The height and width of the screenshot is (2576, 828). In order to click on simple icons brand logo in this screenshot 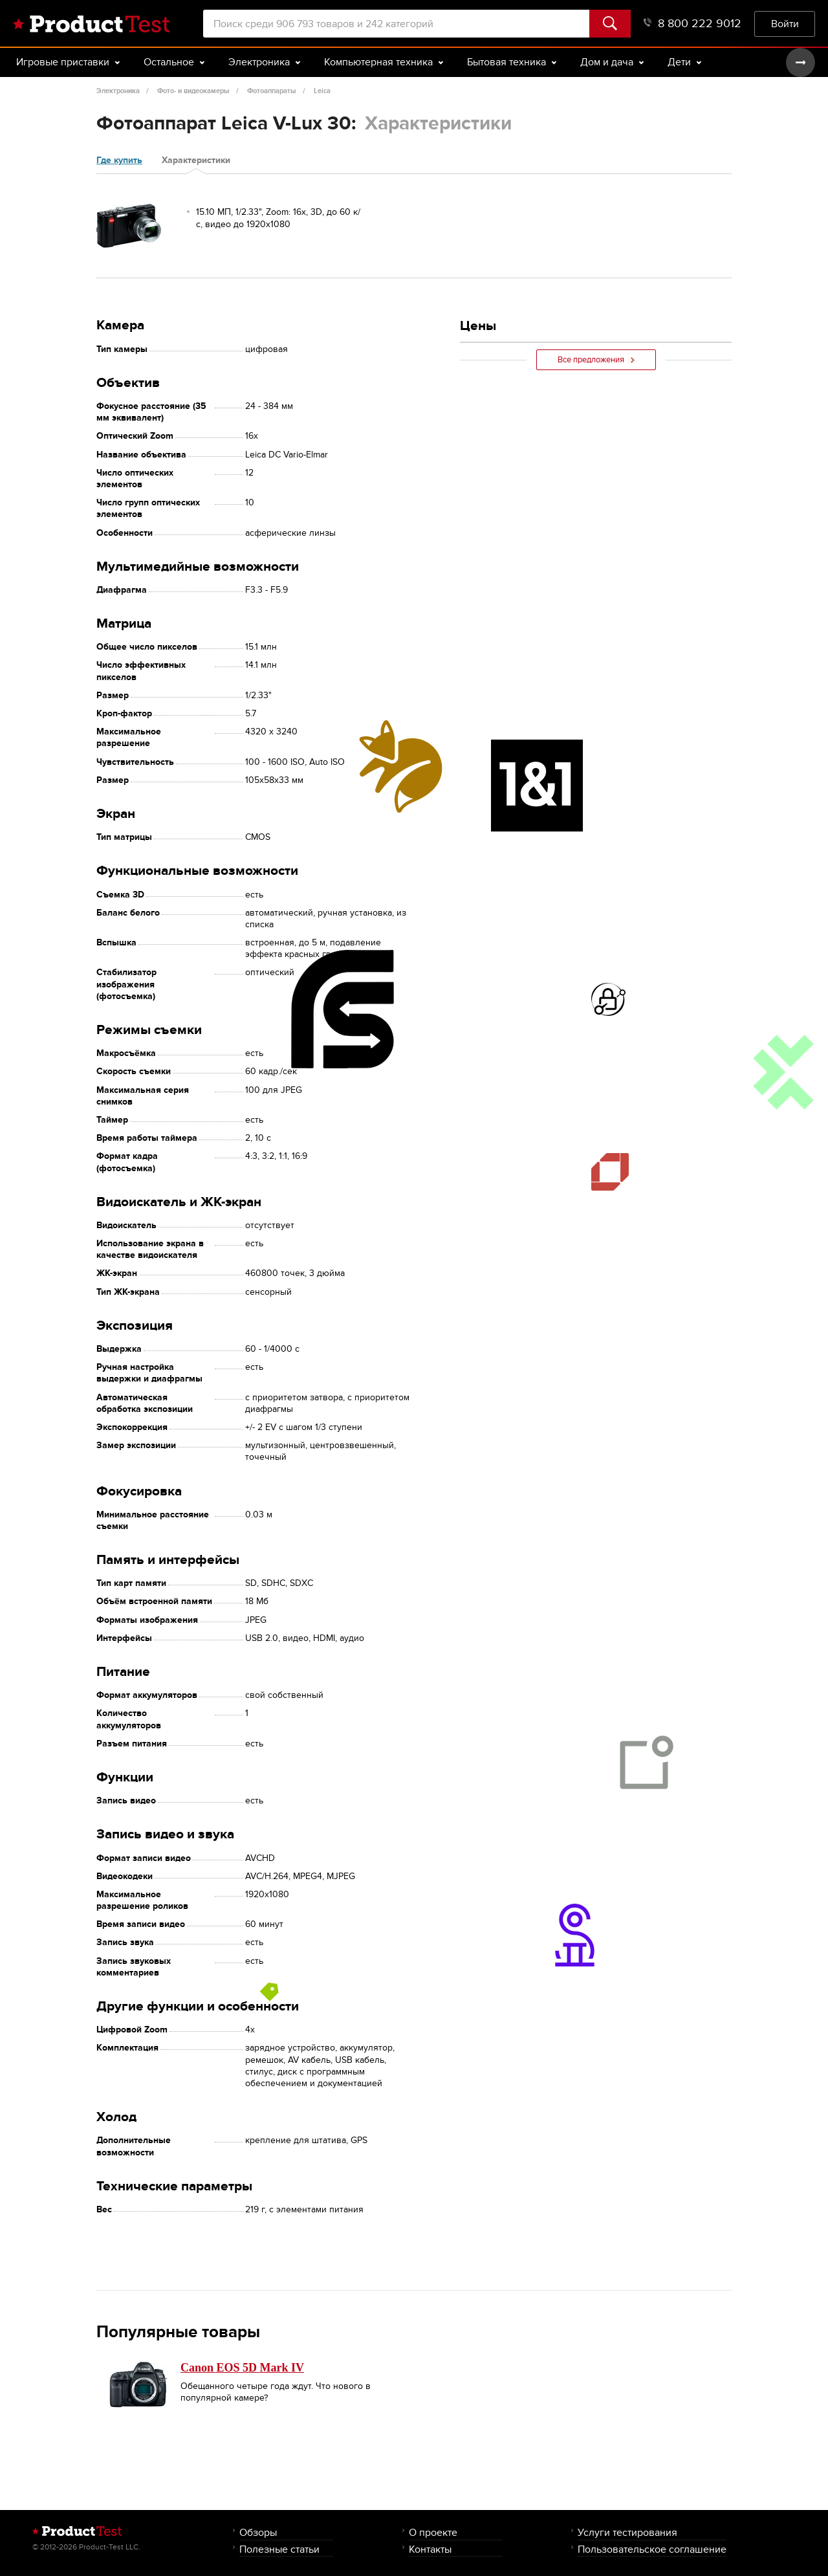, I will do `click(574, 1935)`.